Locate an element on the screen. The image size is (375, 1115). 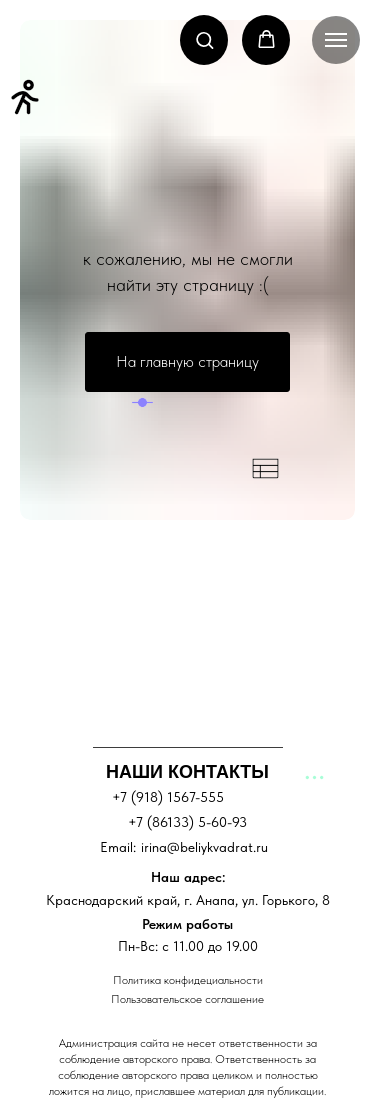
view commit history in a git repository is located at coordinates (142, 402).